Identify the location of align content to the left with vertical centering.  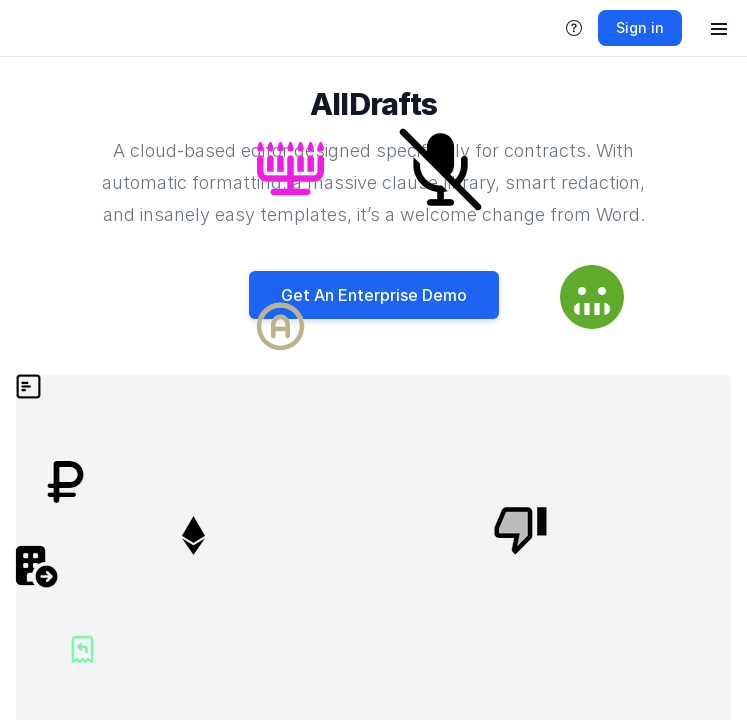
(28, 386).